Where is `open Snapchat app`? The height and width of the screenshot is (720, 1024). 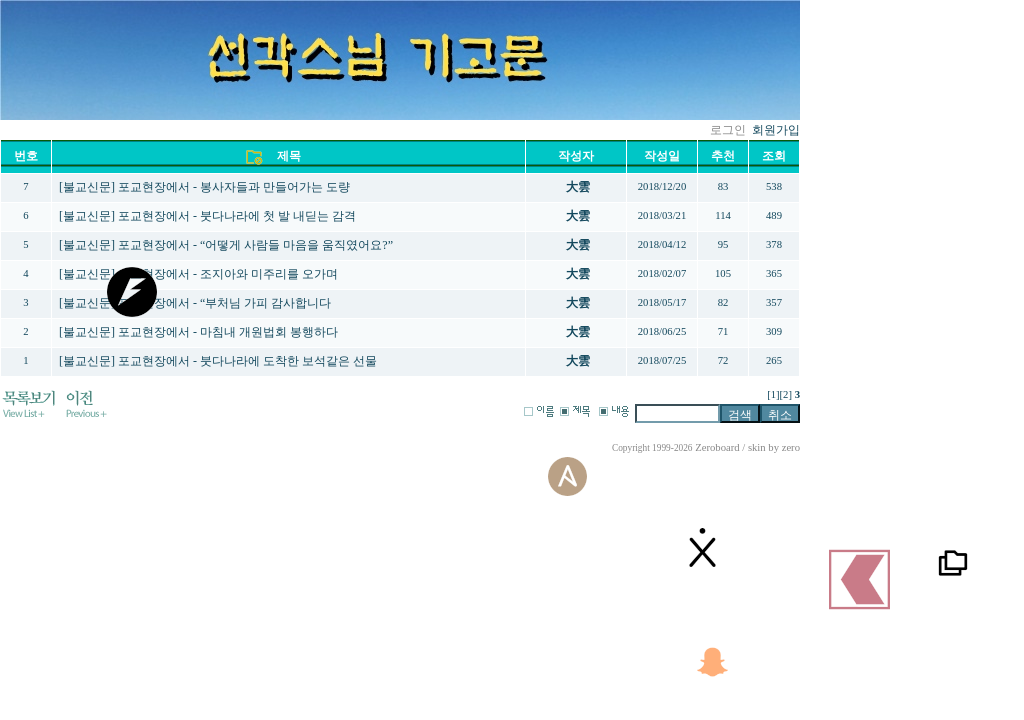 open Snapchat app is located at coordinates (712, 661).